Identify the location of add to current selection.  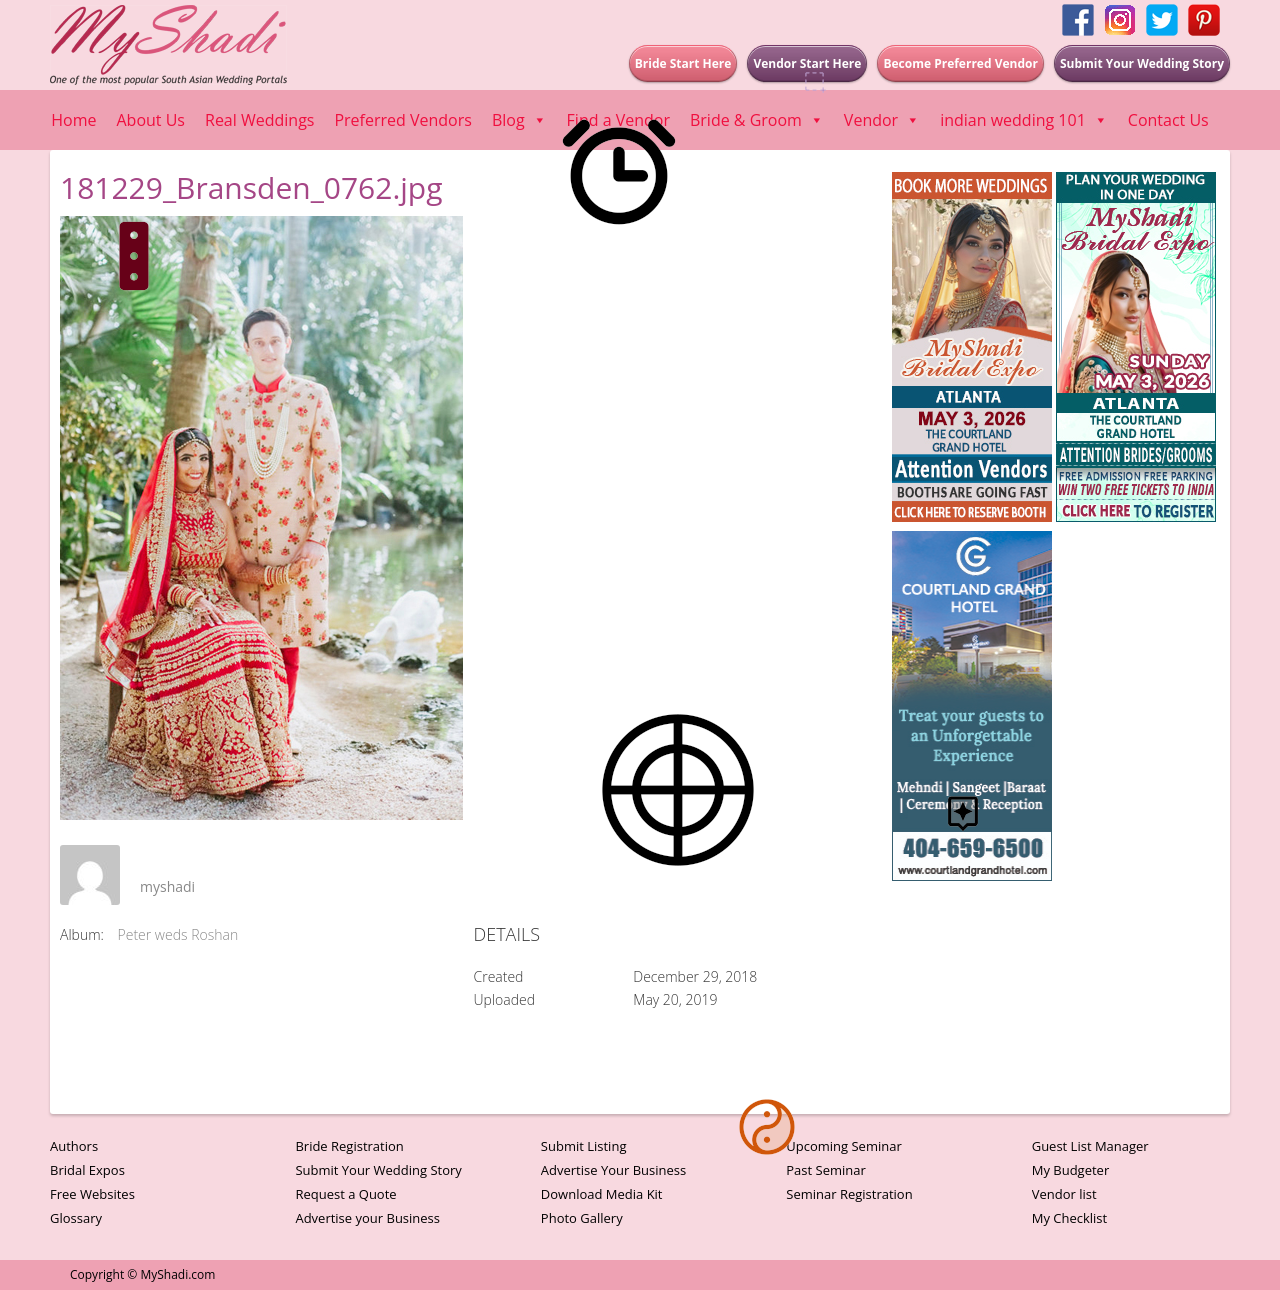
(814, 81).